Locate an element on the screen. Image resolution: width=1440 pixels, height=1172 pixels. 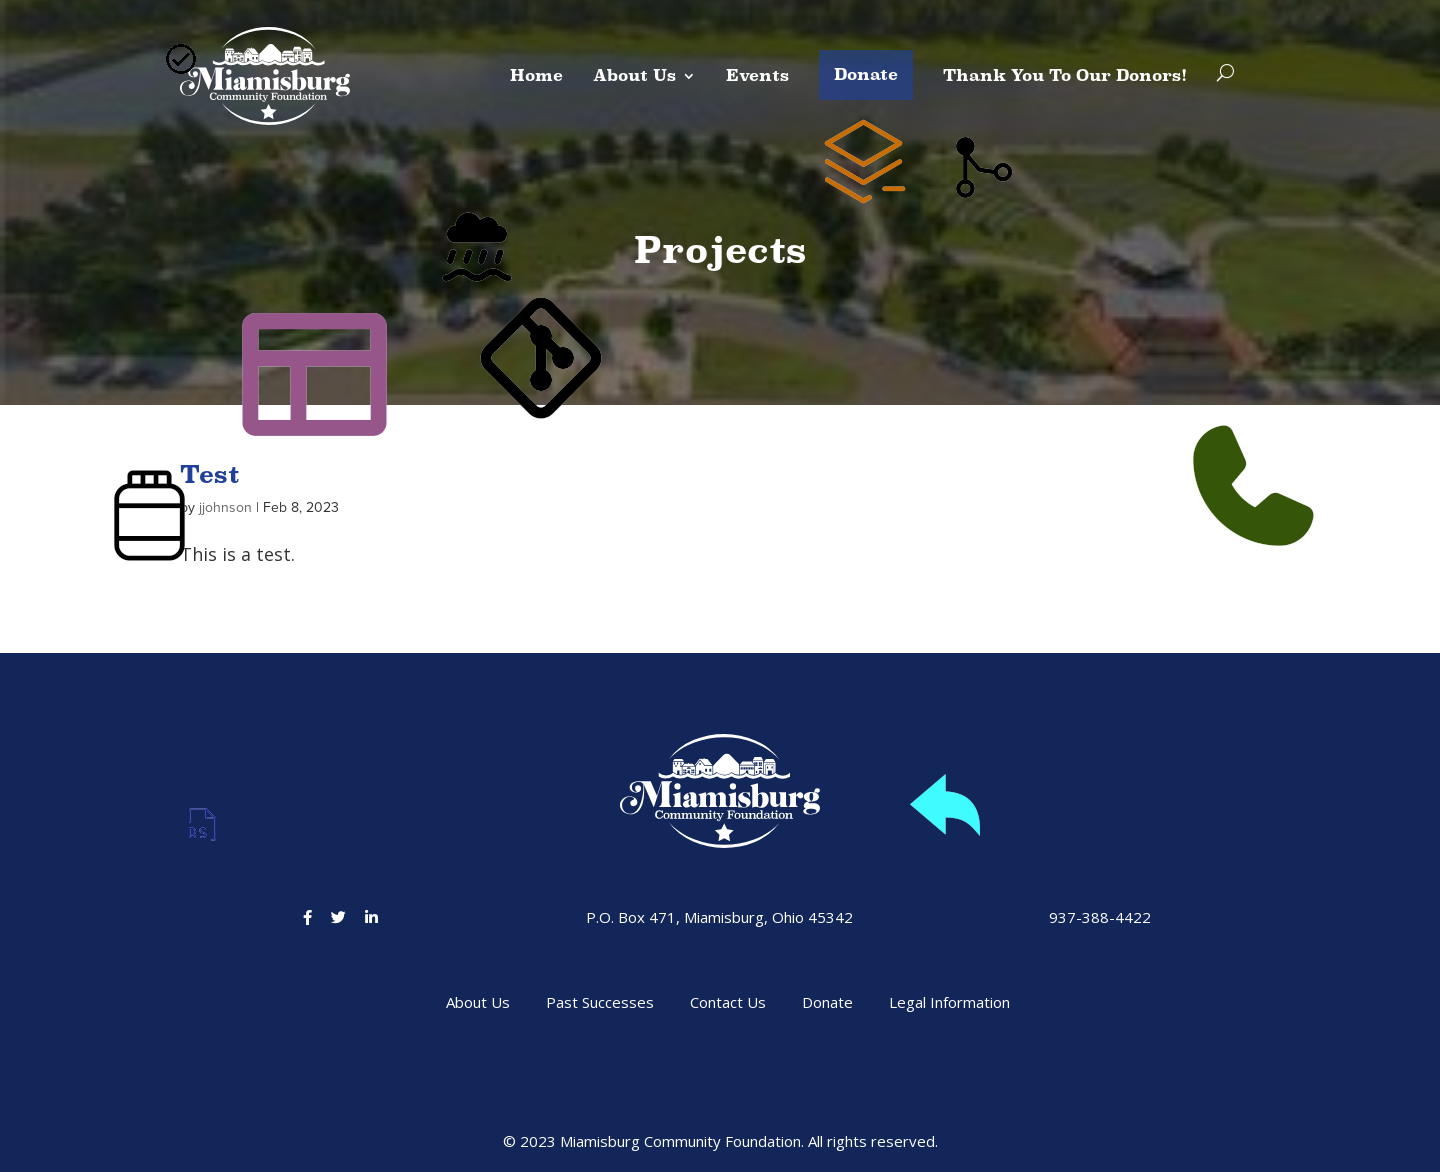
undo the last action is located at coordinates (945, 805).